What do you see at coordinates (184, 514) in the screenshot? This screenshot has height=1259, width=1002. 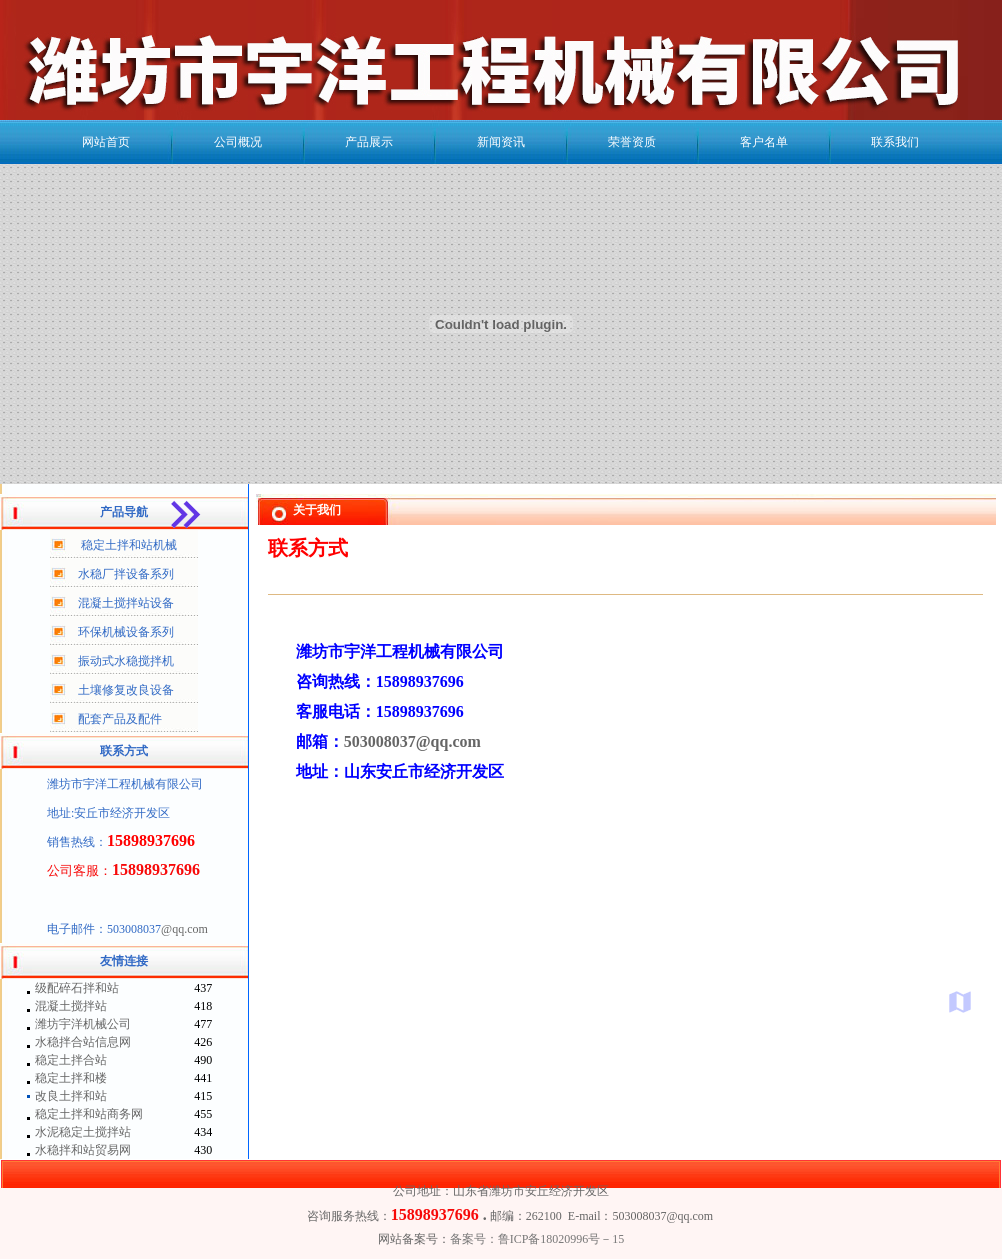 I see `skip forward or advance to next item` at bounding box center [184, 514].